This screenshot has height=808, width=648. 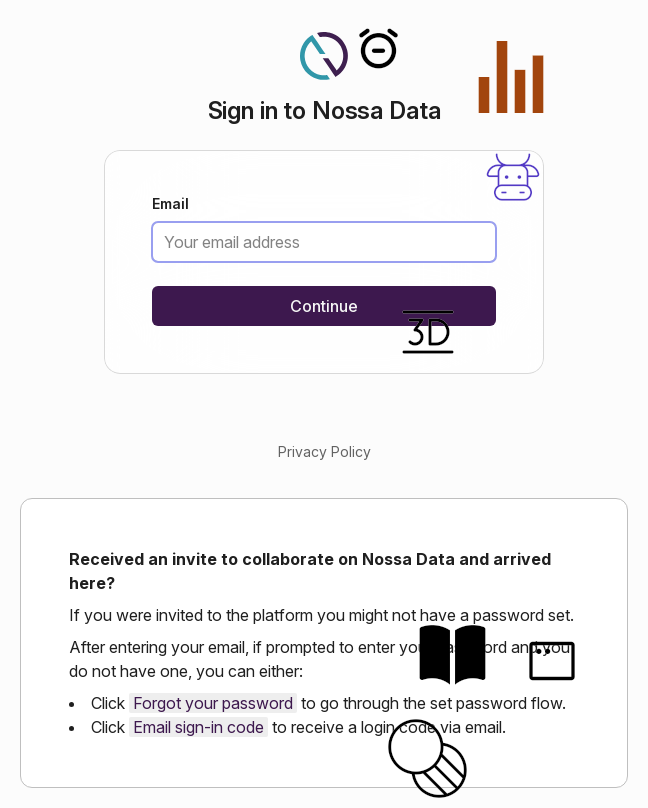 What do you see at coordinates (427, 758) in the screenshot?
I see `subtract or remove a shape from selection` at bounding box center [427, 758].